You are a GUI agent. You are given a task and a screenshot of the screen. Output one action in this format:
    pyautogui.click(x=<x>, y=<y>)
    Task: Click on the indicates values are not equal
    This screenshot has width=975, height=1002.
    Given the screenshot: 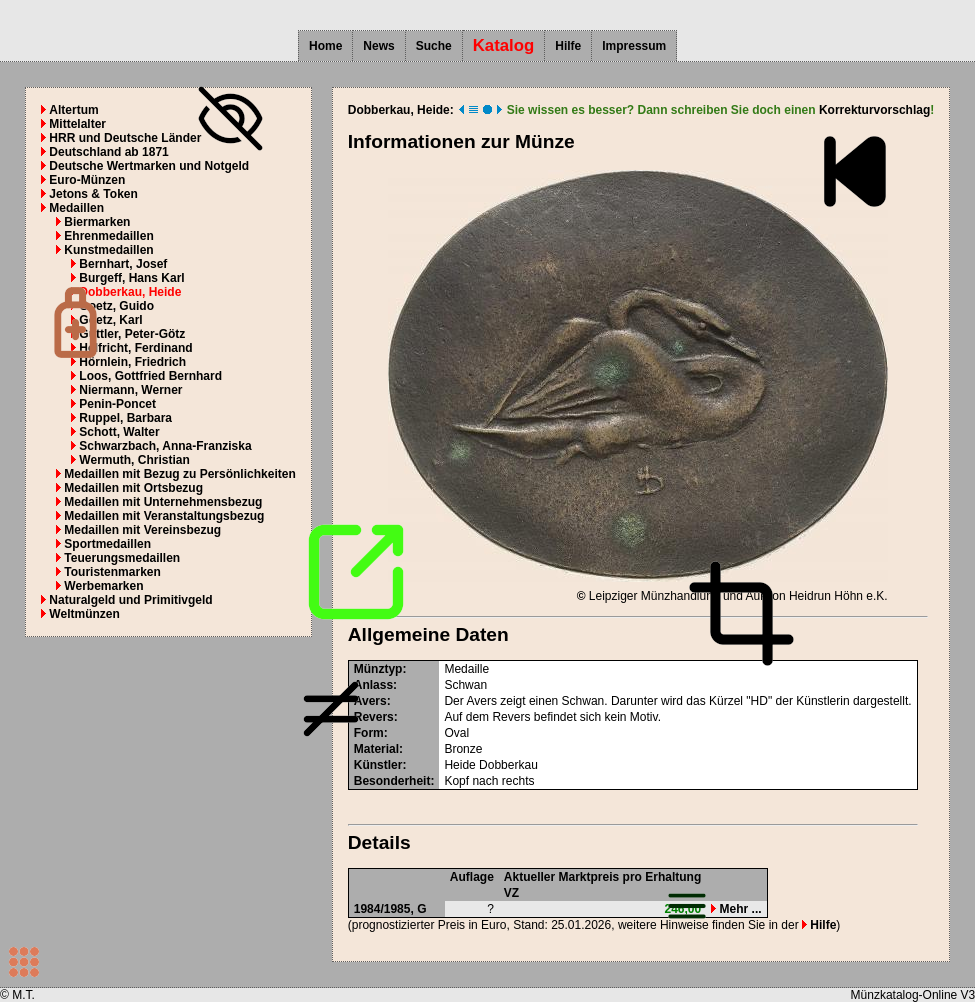 What is the action you would take?
    pyautogui.click(x=331, y=709)
    